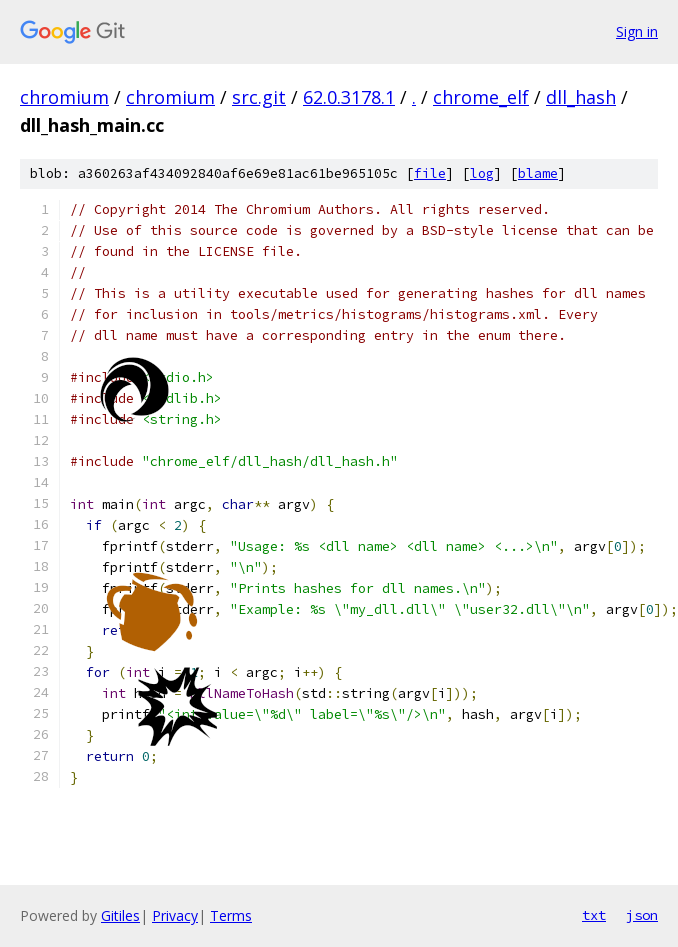 Image resolution: width=678 pixels, height=947 pixels. Describe the element at coordinates (152, 612) in the screenshot. I see `indicates watering or irrigation action` at that location.